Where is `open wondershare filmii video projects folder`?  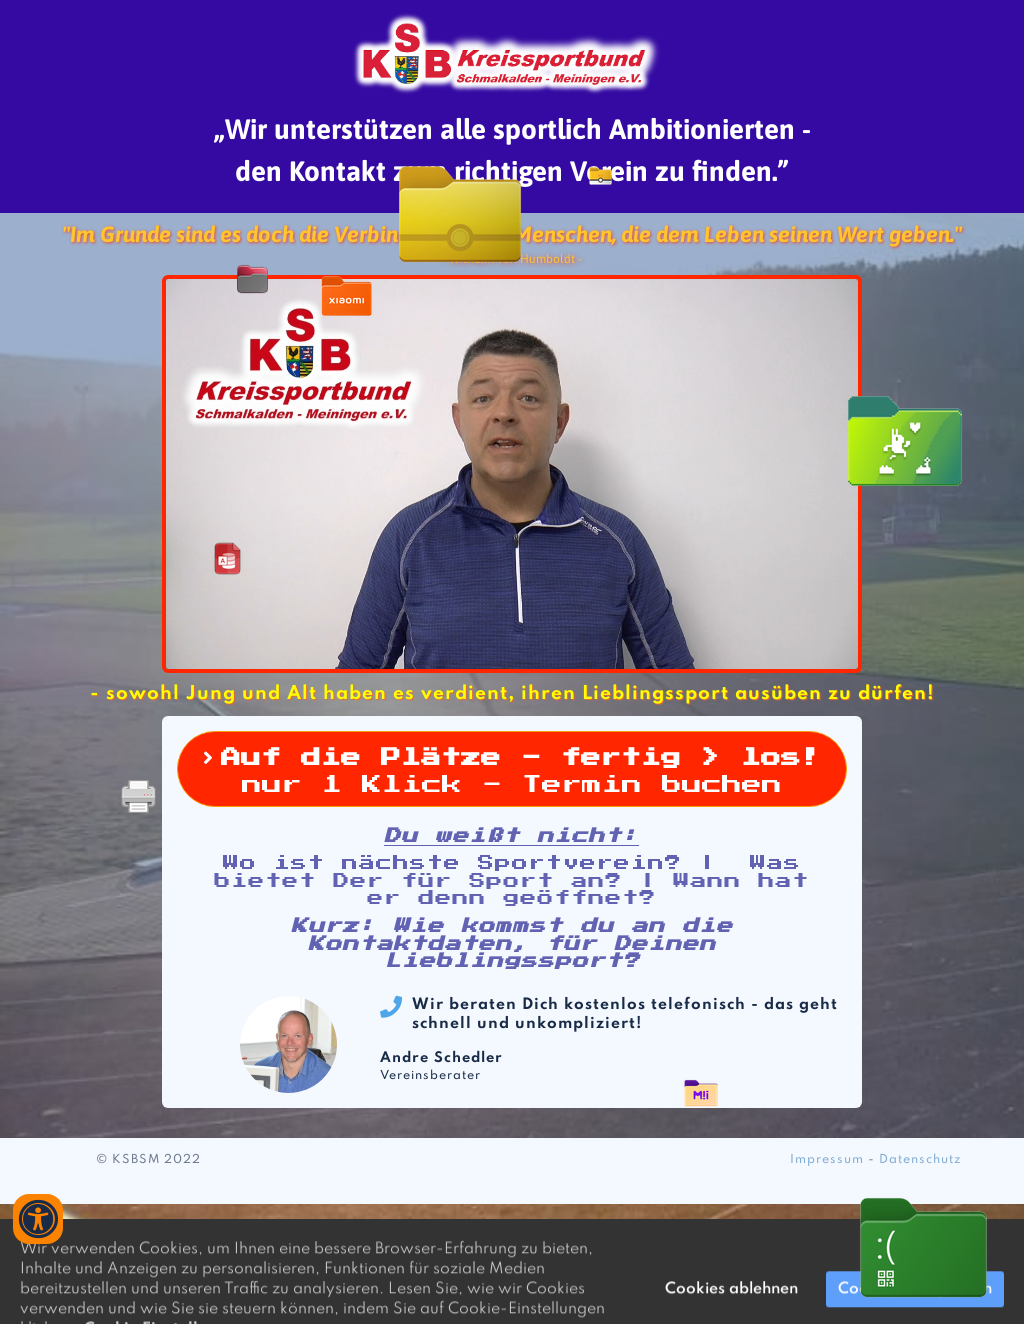
open wondershare filmii video projects folder is located at coordinates (701, 1094).